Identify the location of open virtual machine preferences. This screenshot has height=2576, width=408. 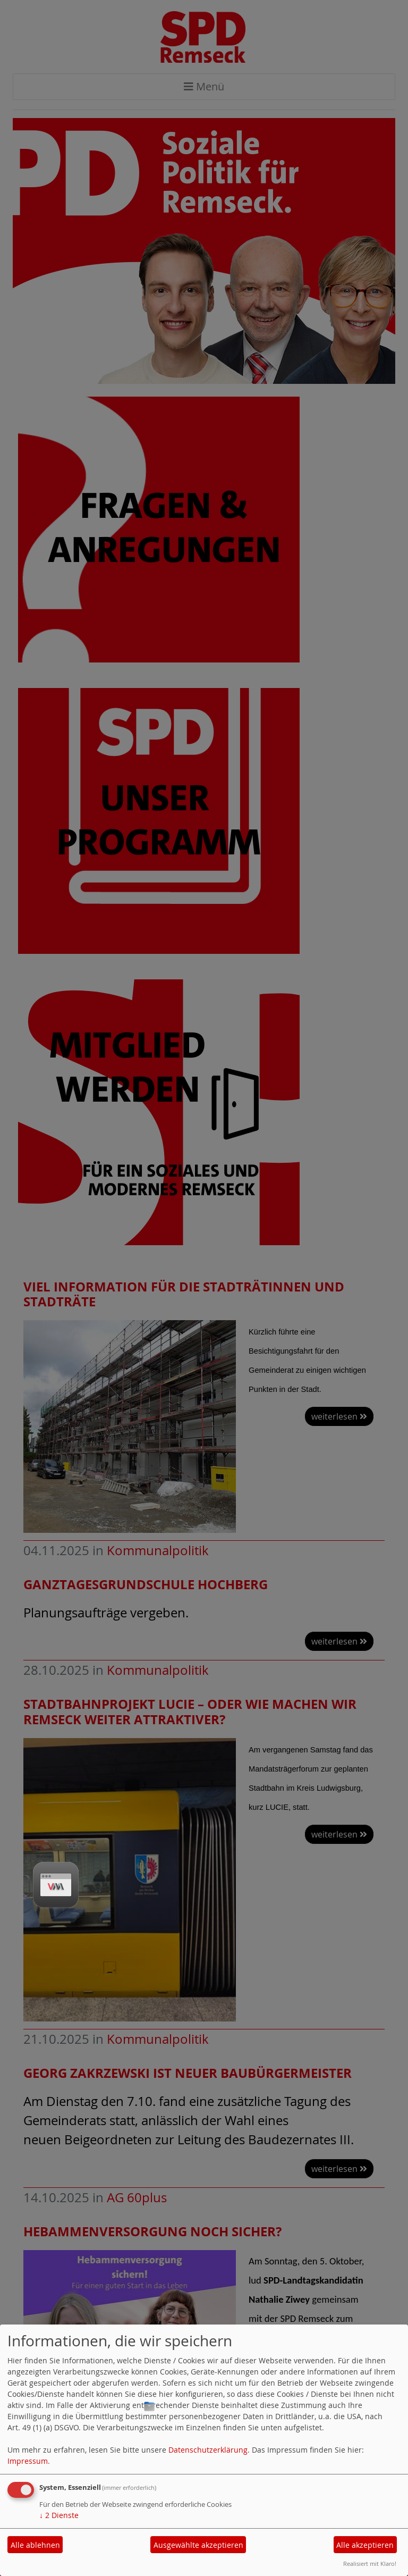
(56, 1885).